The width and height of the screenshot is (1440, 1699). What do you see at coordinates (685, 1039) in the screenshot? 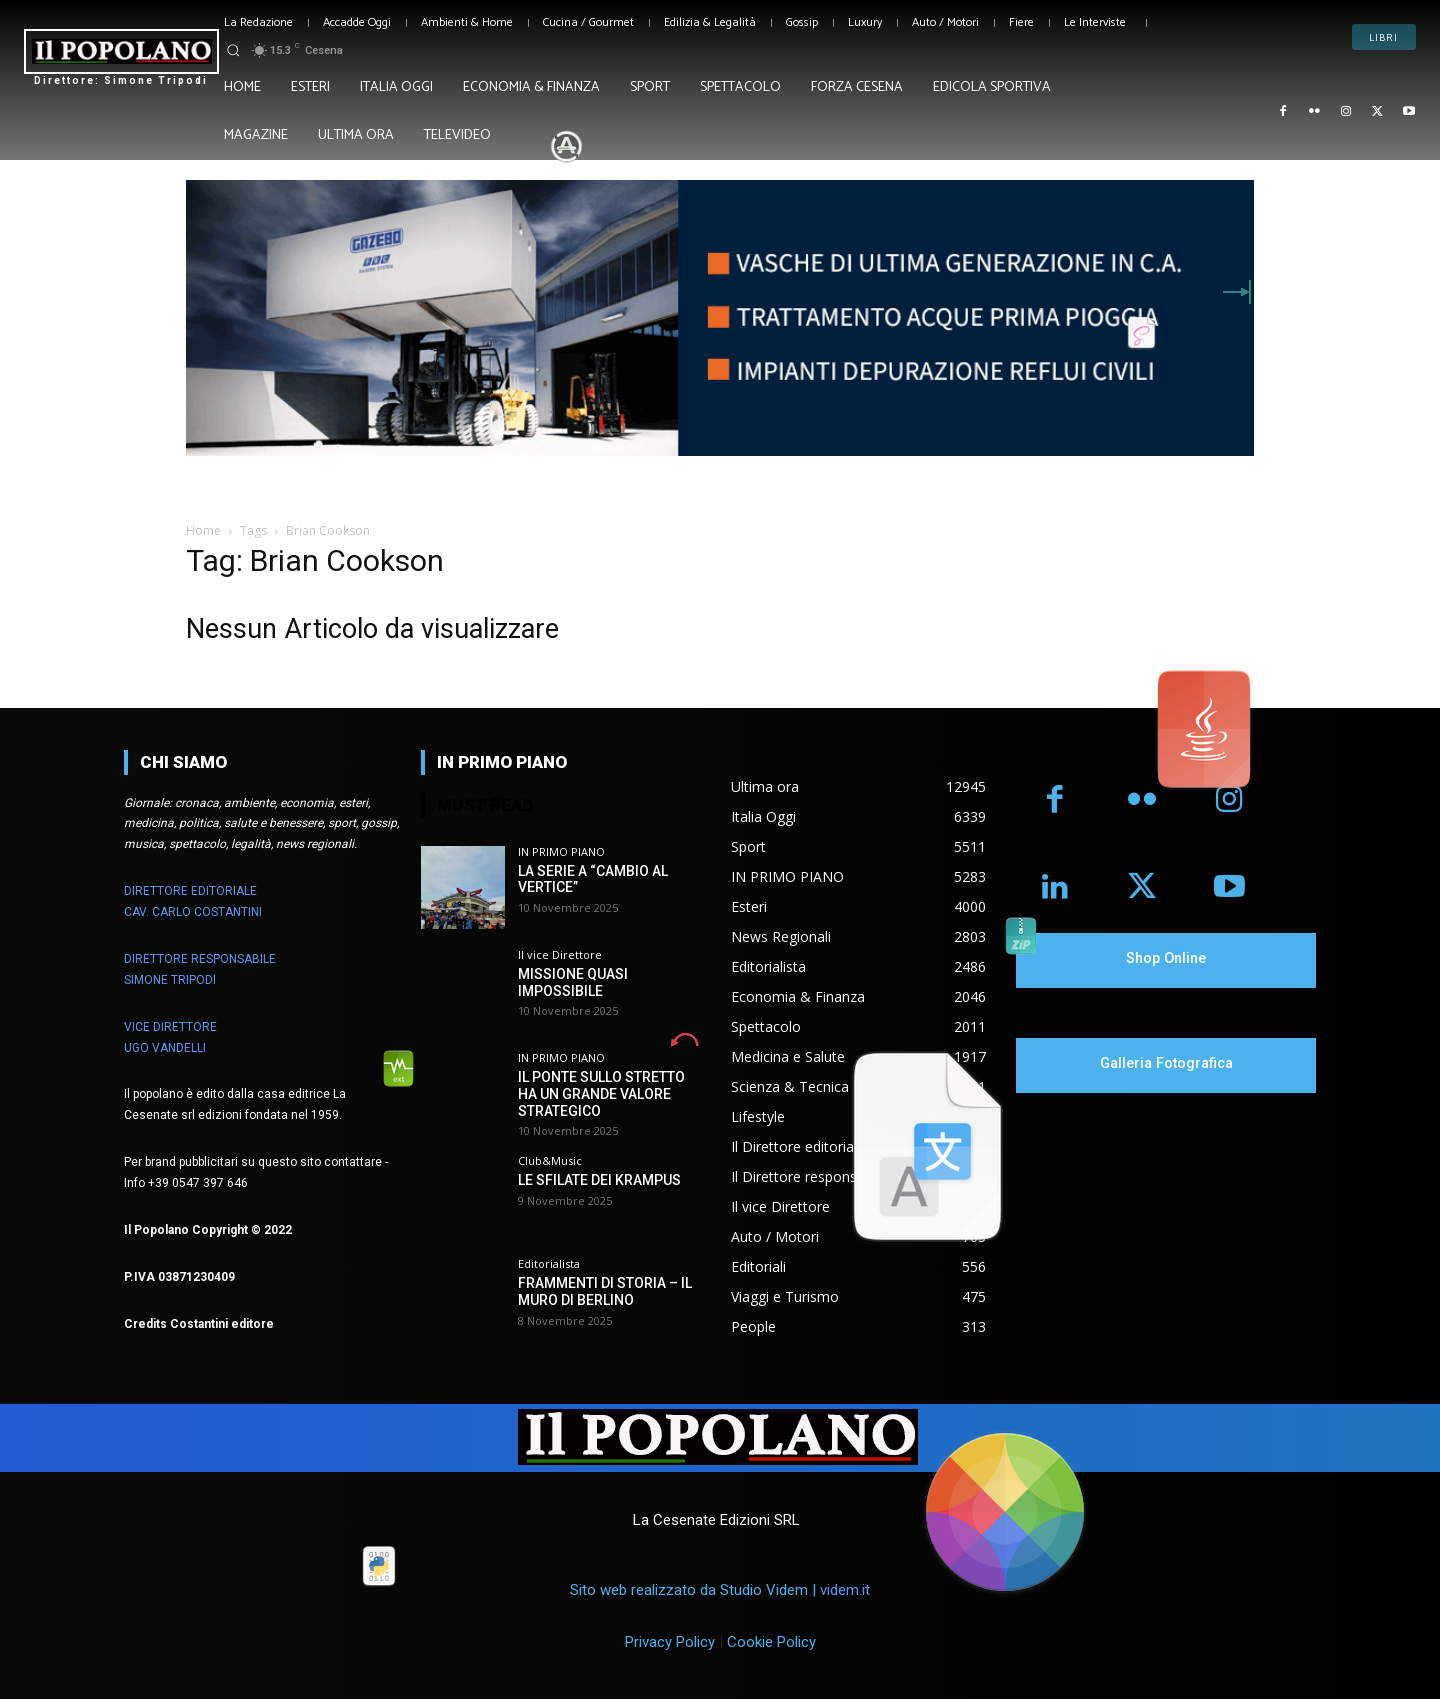
I see `undo the last action` at bounding box center [685, 1039].